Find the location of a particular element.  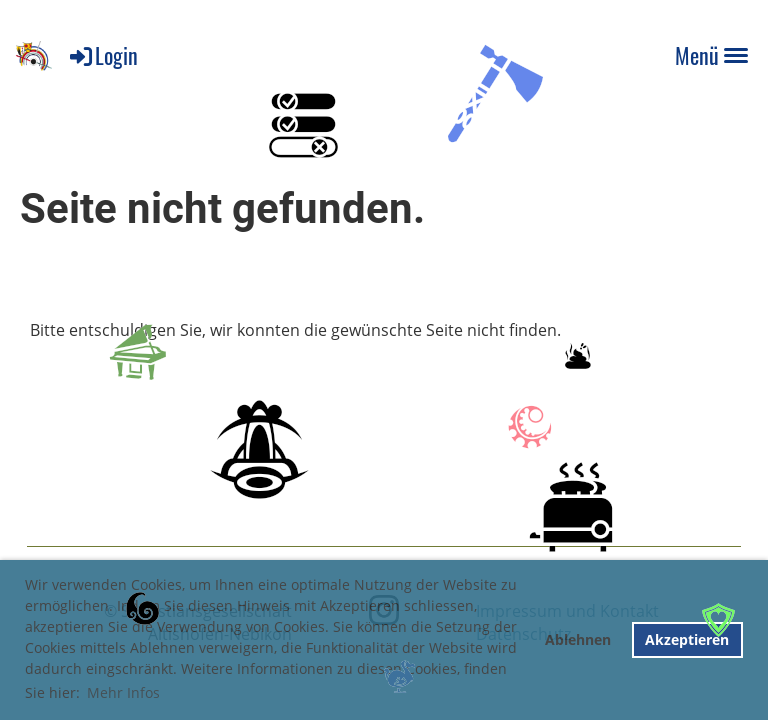

select crescent blade weapon in game inventory is located at coordinates (530, 427).